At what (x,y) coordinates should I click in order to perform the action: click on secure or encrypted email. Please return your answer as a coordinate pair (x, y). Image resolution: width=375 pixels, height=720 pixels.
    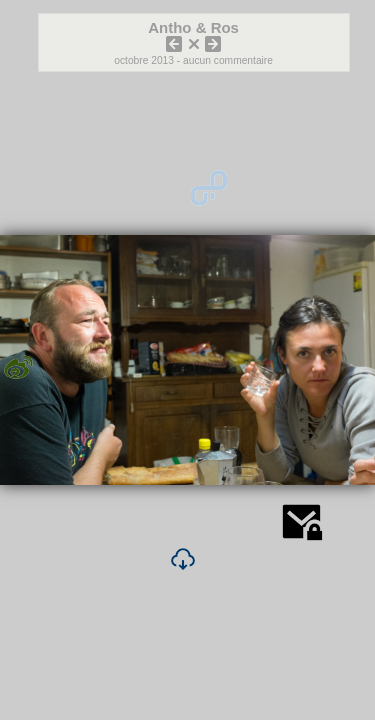
    Looking at the image, I should click on (301, 521).